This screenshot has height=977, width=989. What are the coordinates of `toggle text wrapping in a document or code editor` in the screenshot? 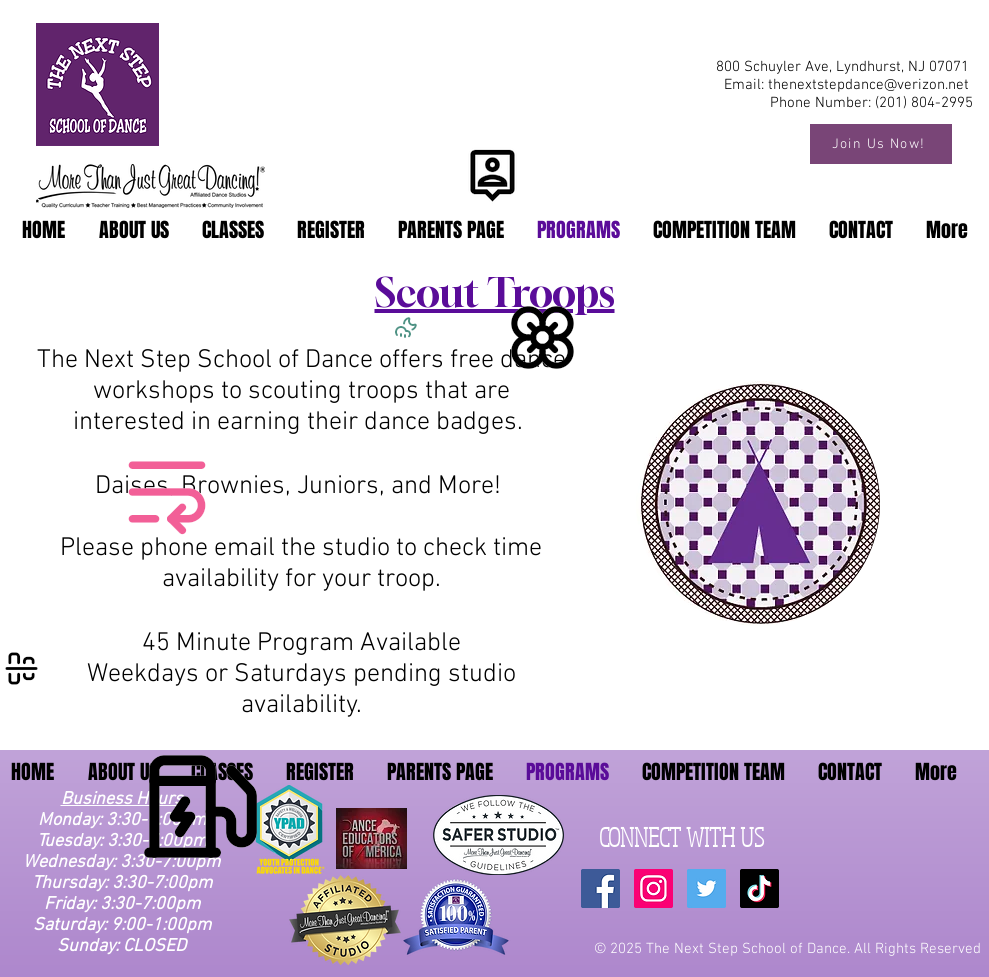 It's located at (167, 492).